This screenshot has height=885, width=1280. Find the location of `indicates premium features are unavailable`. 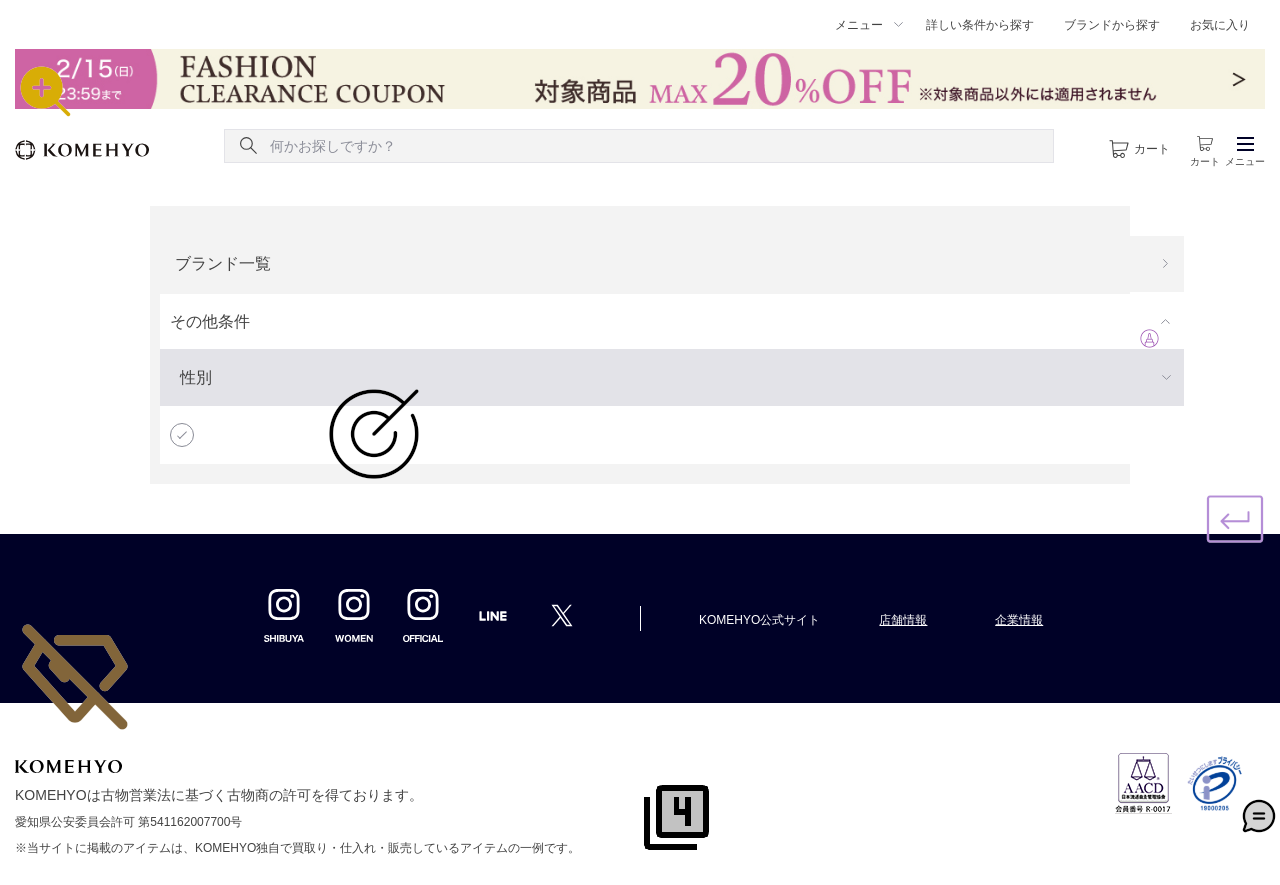

indicates premium features are unavailable is located at coordinates (75, 677).